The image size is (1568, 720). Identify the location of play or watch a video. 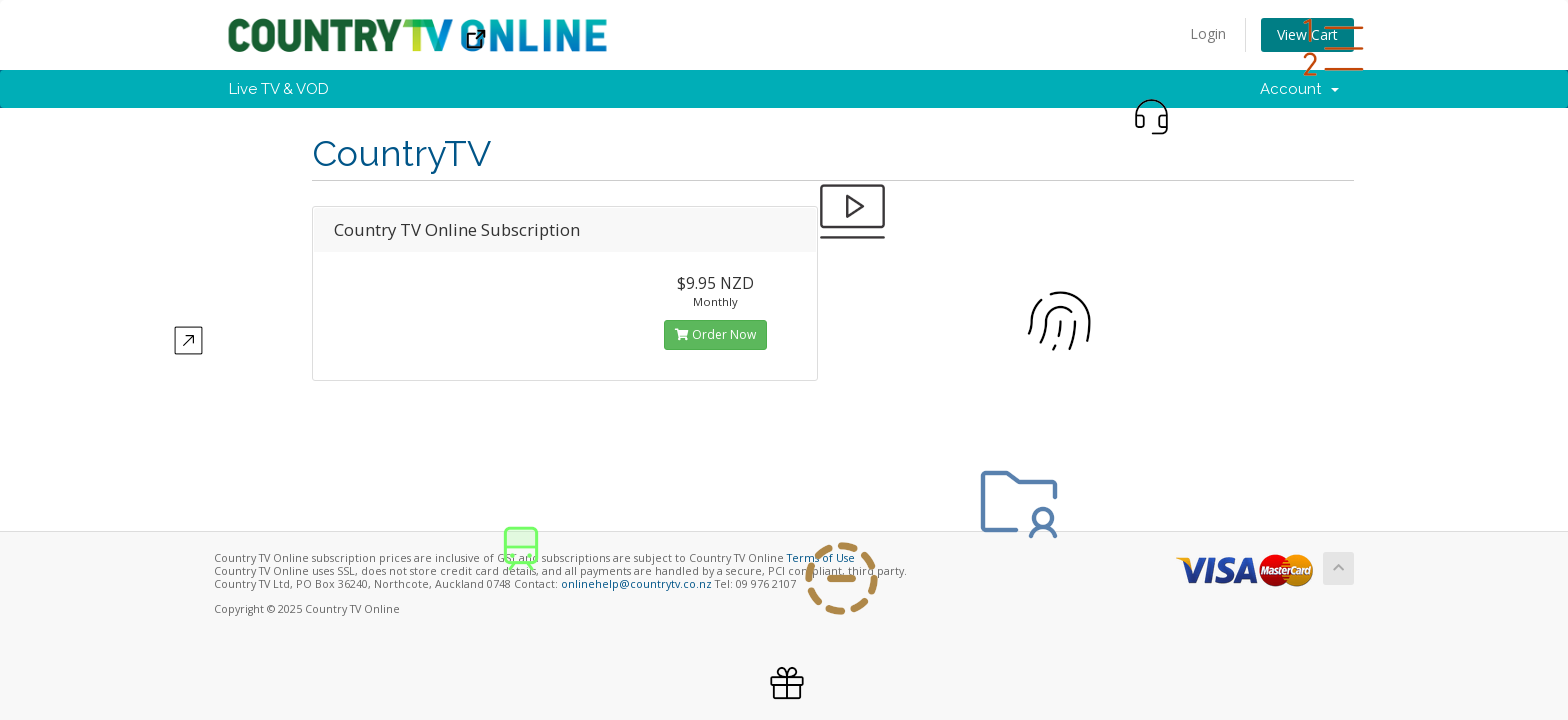
(852, 211).